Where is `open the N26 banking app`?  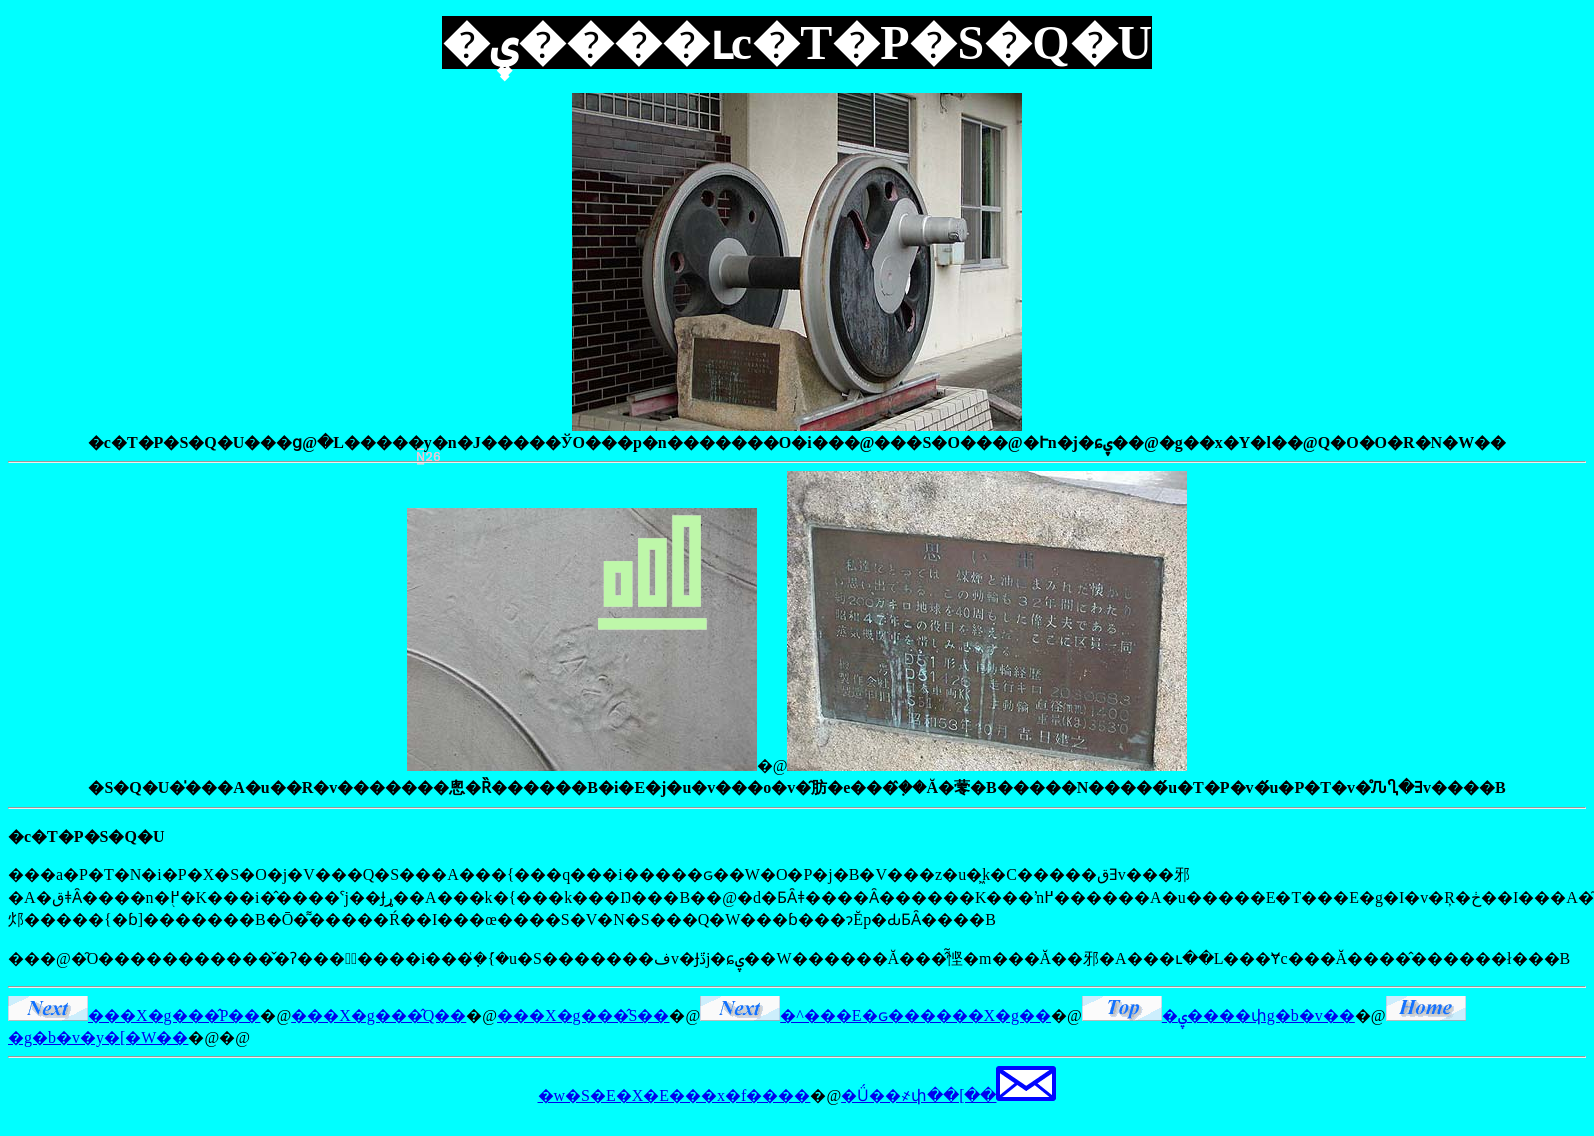
open the N26 banking app is located at coordinates (428, 456).